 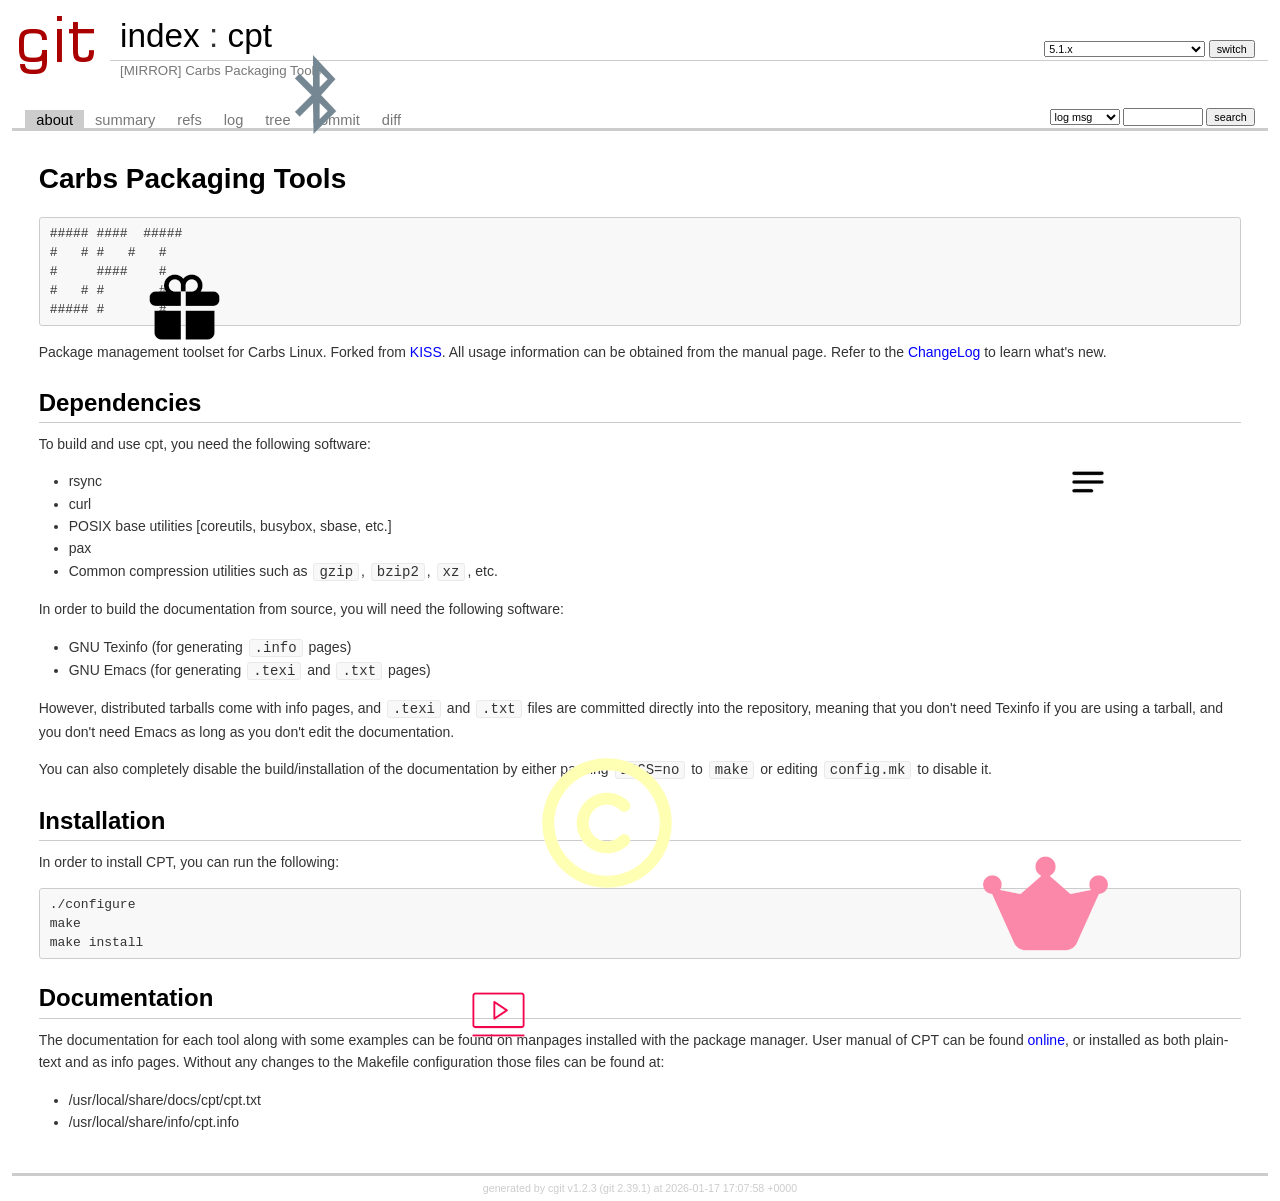 I want to click on access gifts or rewards, so click(x=184, y=307).